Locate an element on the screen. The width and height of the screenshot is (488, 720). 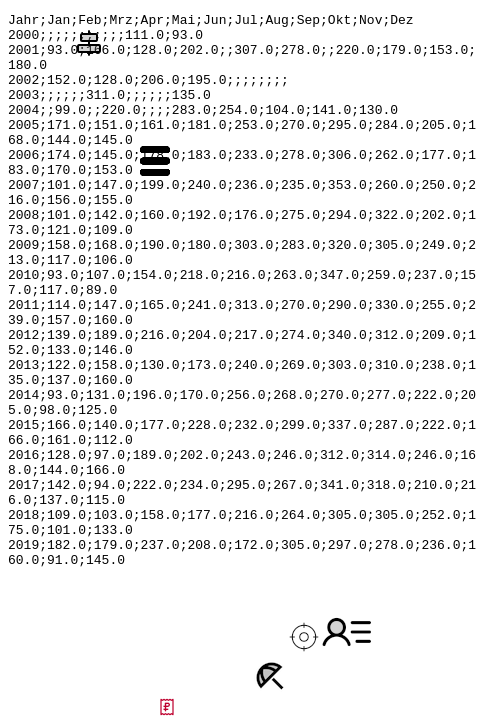
align objects to horizontal center is located at coordinates (89, 43).